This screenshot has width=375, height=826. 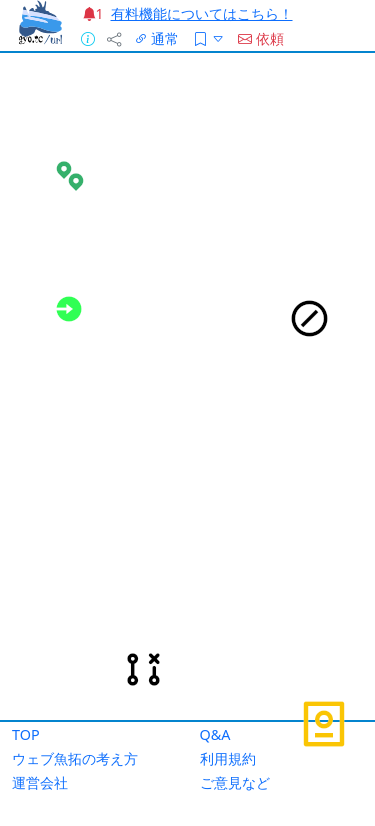 What do you see at coordinates (69, 309) in the screenshot?
I see `log in to your account` at bounding box center [69, 309].